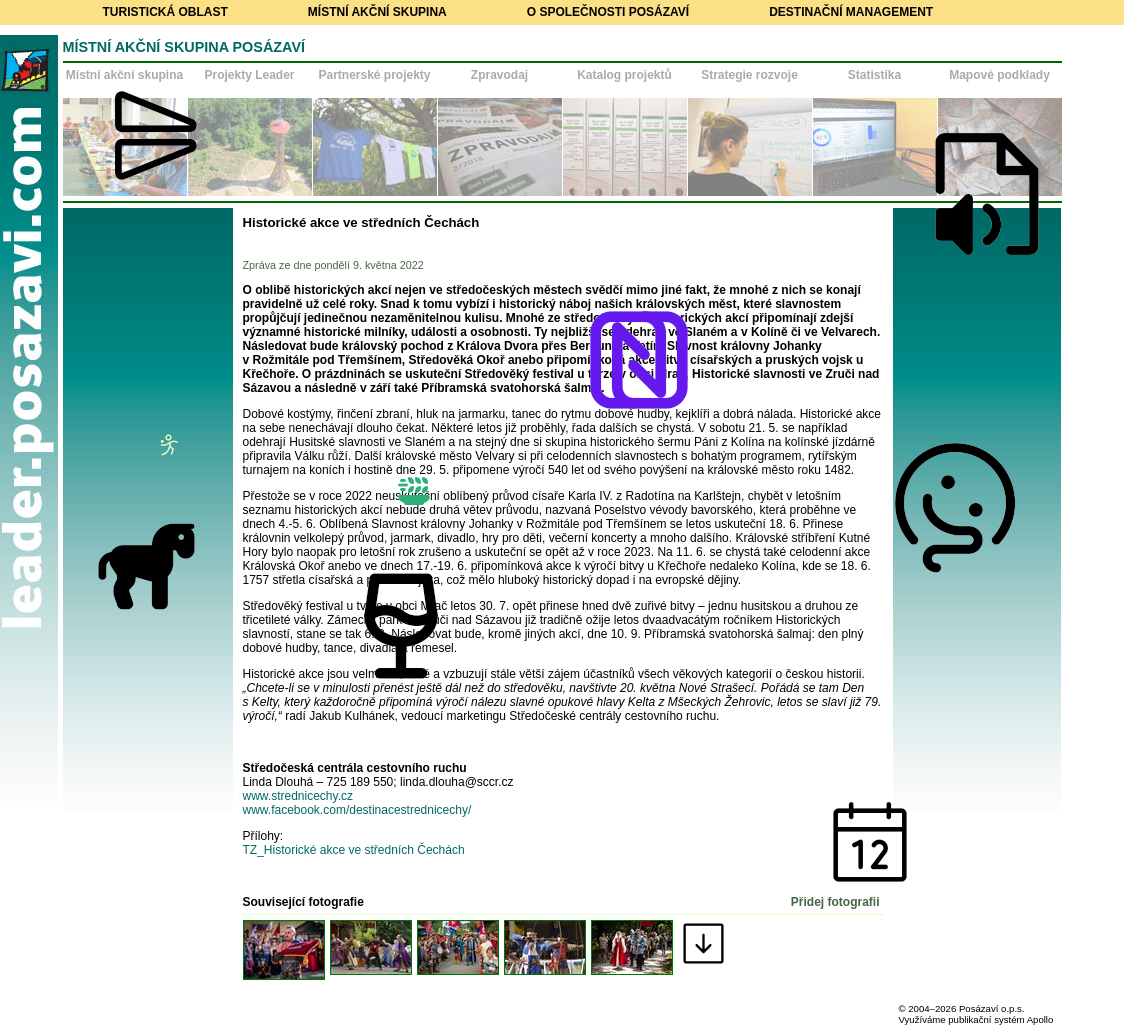 This screenshot has width=1124, height=1031. What do you see at coordinates (955, 503) in the screenshot?
I see `indicates overwhelming or stressful situation` at bounding box center [955, 503].